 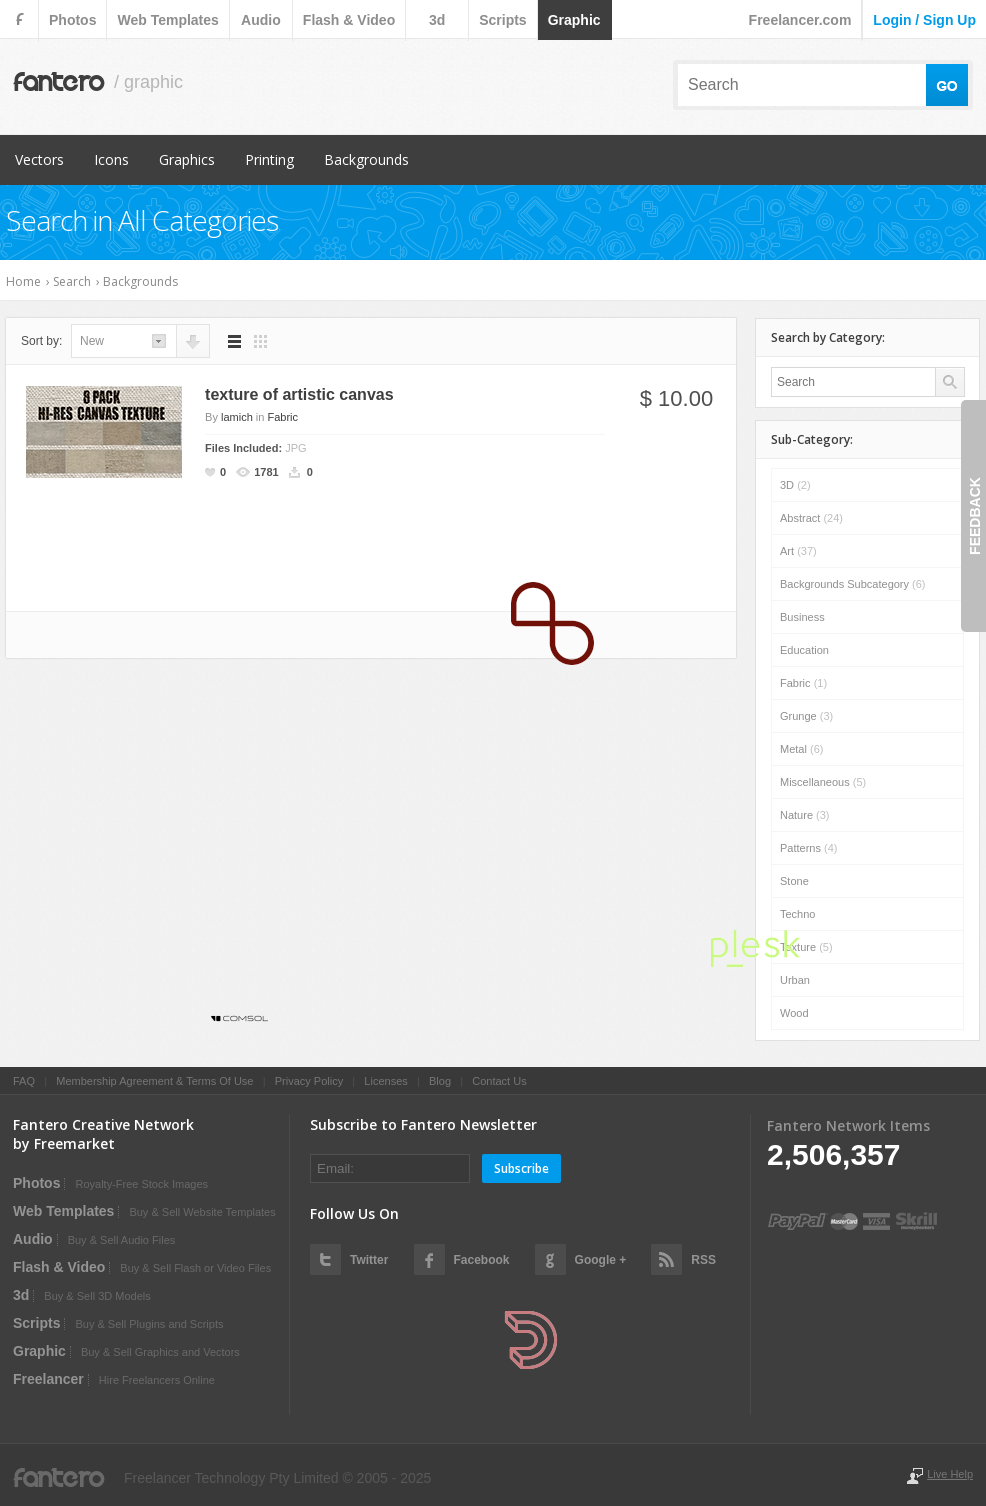 What do you see at coordinates (552, 623) in the screenshot?
I see `NextBillion.ai company logo` at bounding box center [552, 623].